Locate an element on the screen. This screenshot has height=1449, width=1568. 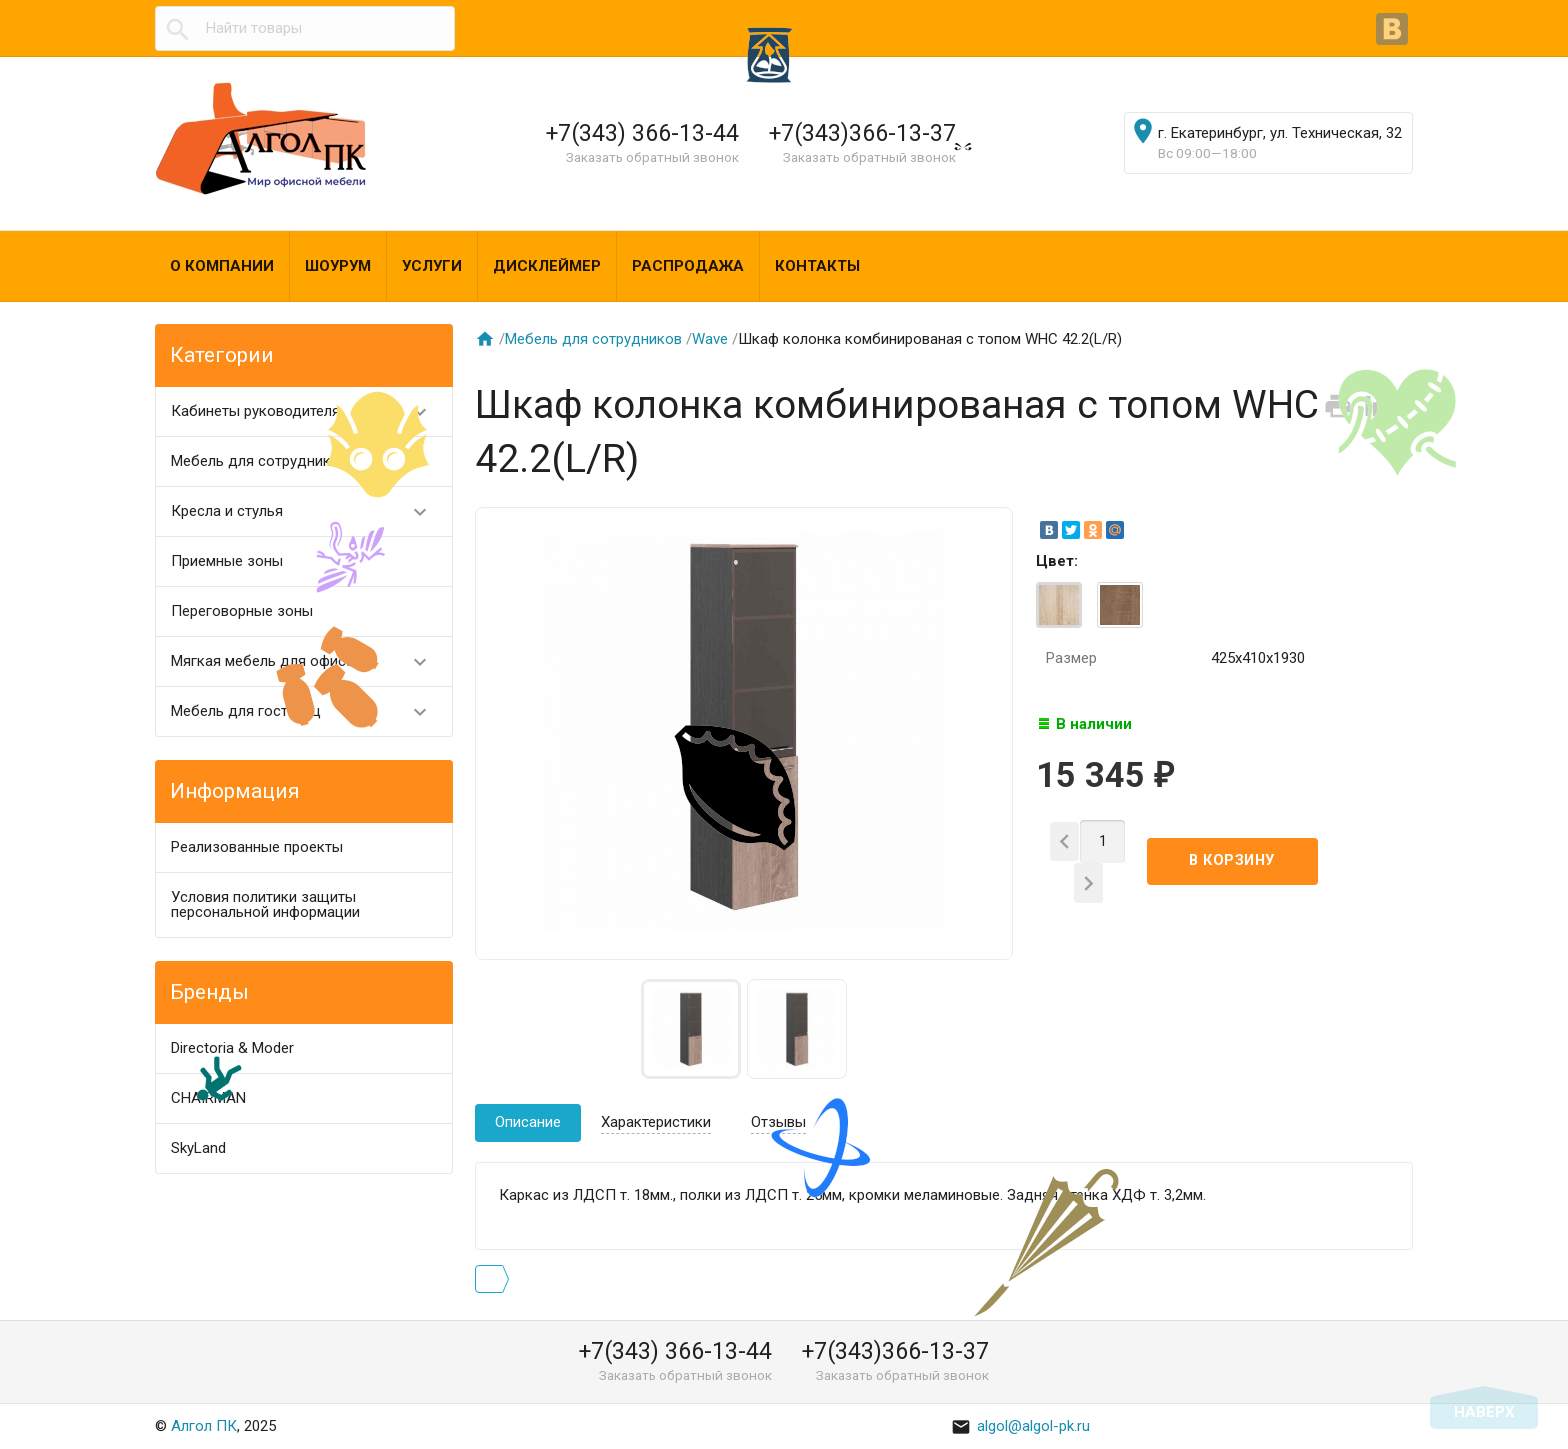
select dumpling as a food item is located at coordinates (735, 788).